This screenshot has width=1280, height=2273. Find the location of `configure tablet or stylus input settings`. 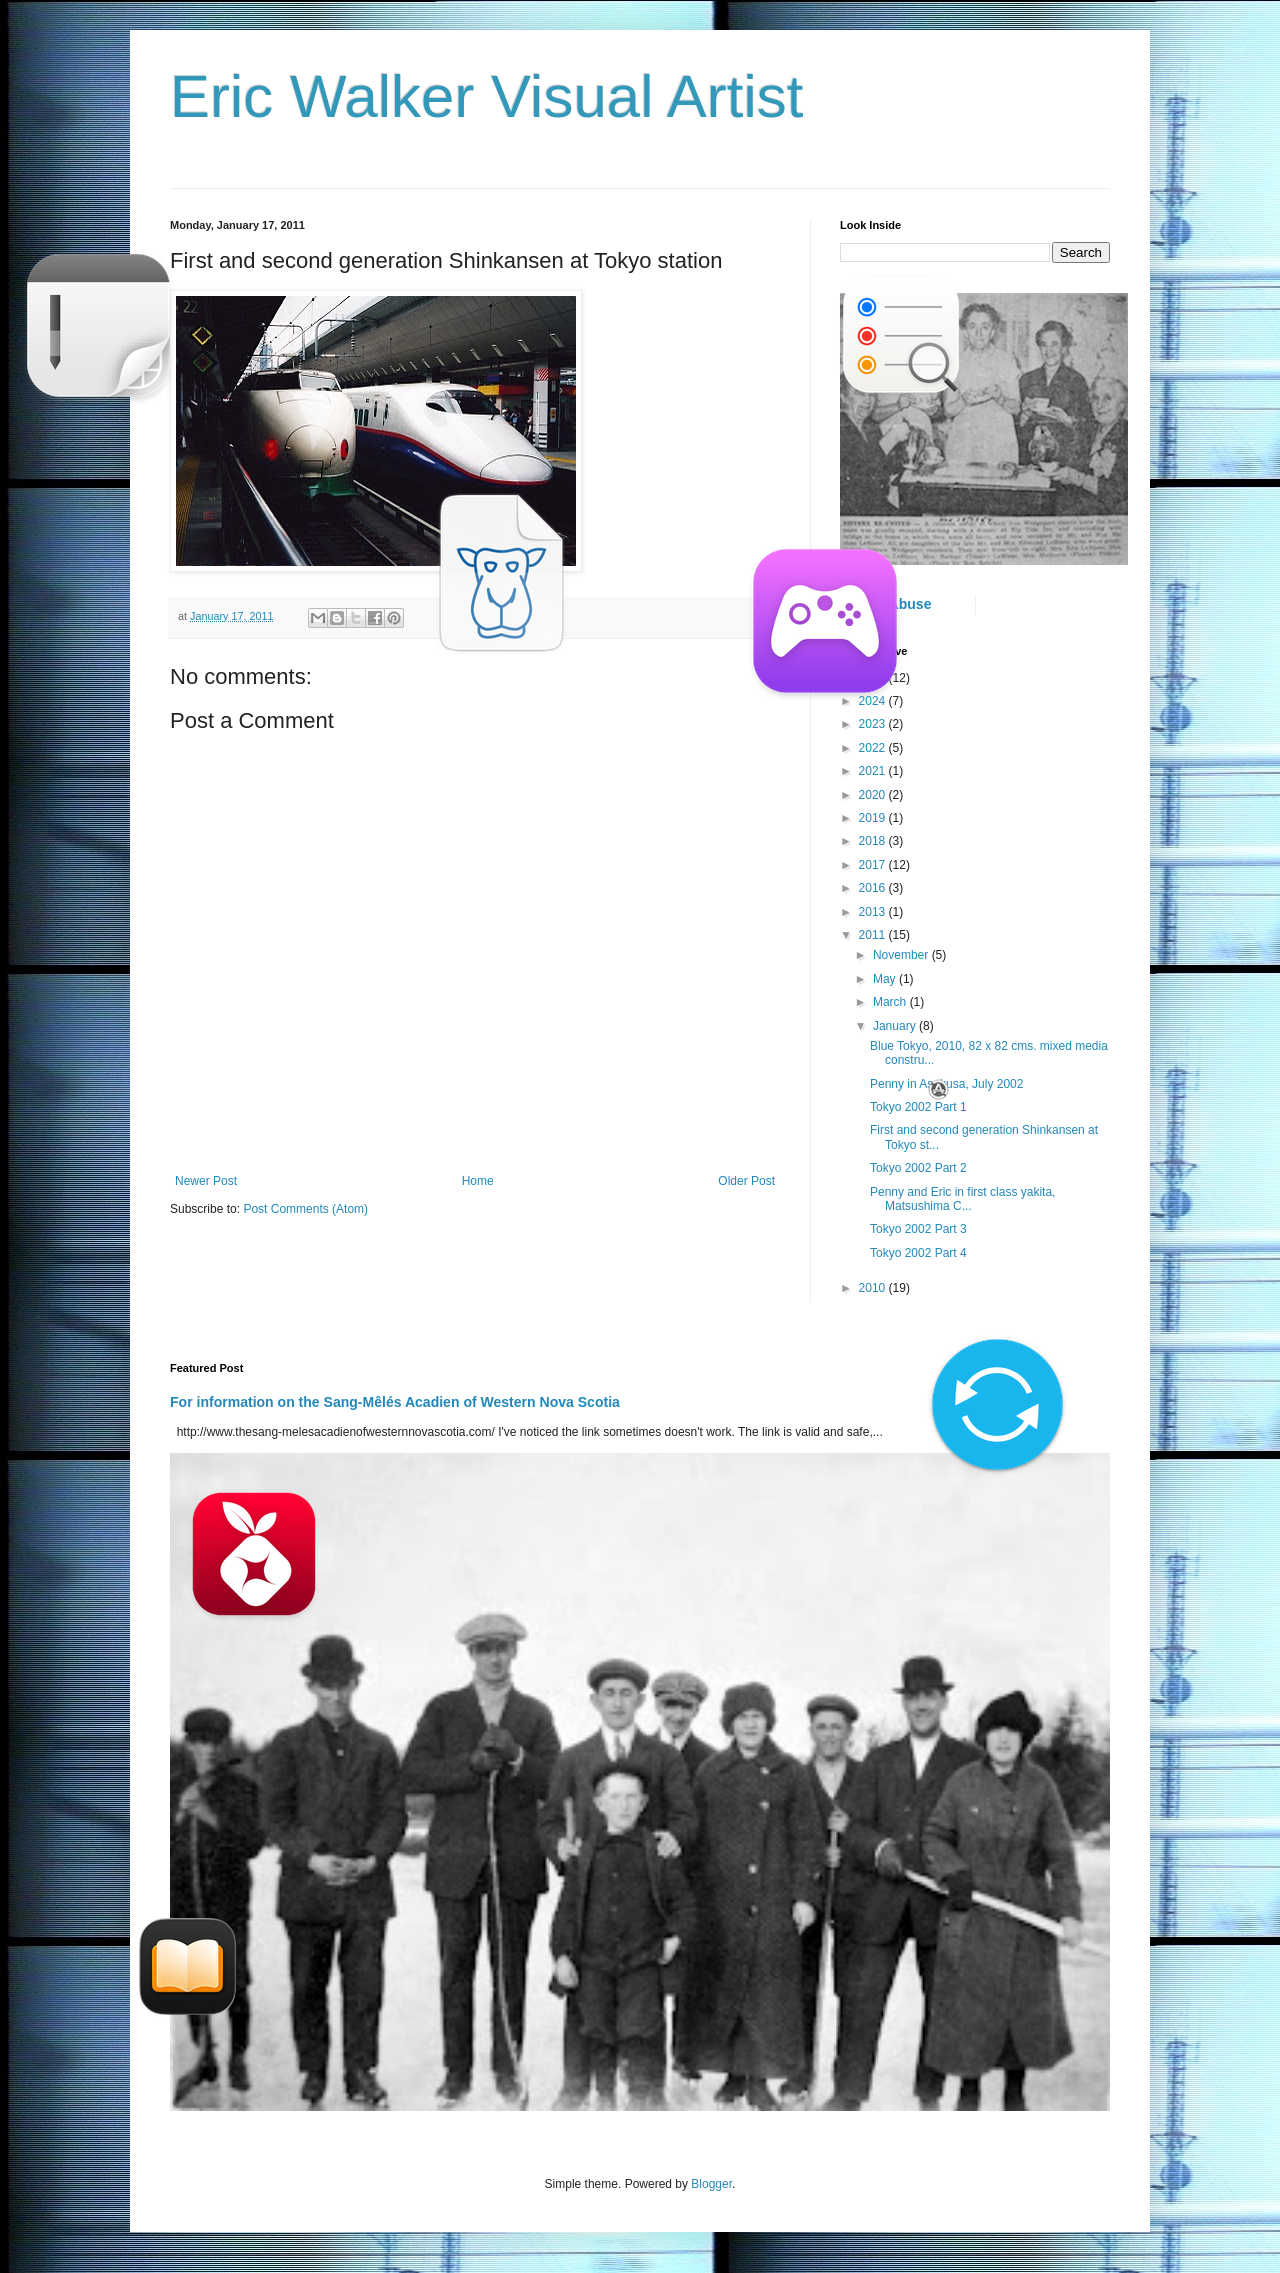

configure tablet or stylus input settings is located at coordinates (98, 325).